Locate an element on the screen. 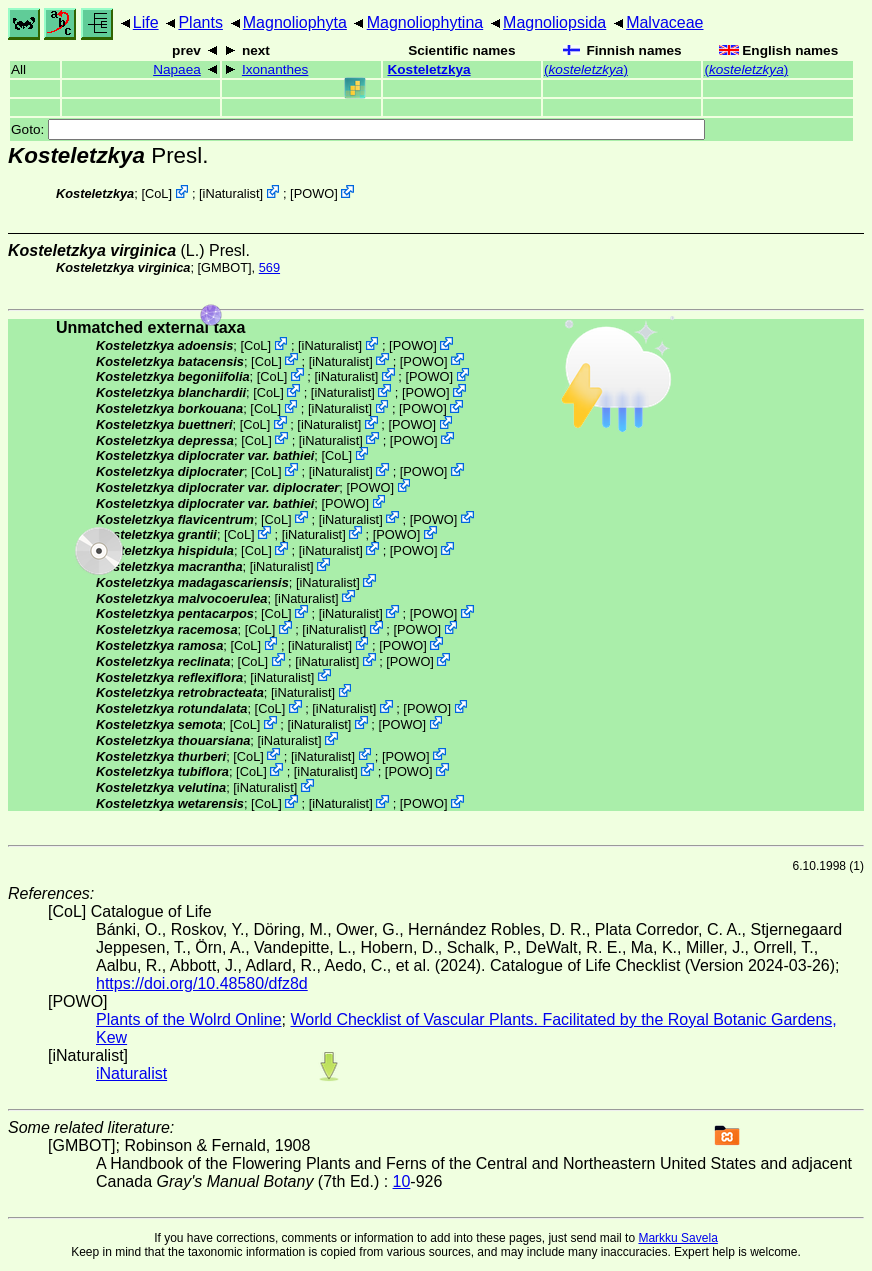 Image resolution: width=872 pixels, height=1271 pixels. save the current document is located at coordinates (329, 1067).